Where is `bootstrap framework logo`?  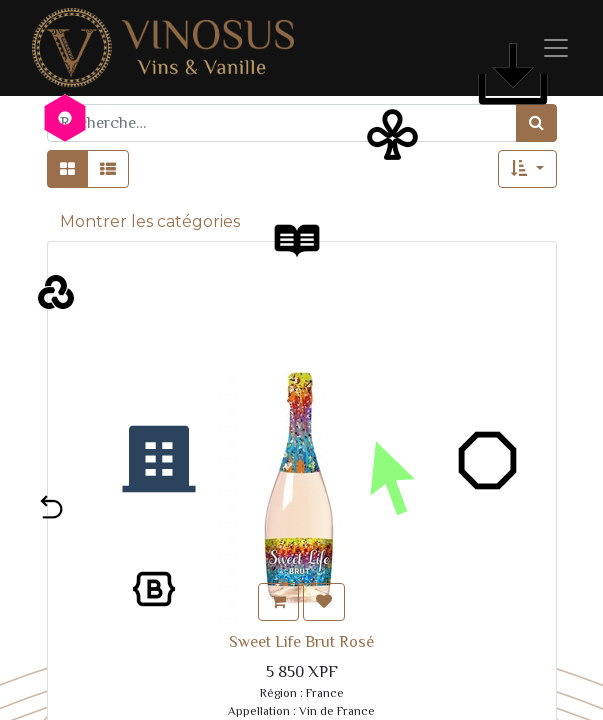 bootstrap framework logo is located at coordinates (154, 589).